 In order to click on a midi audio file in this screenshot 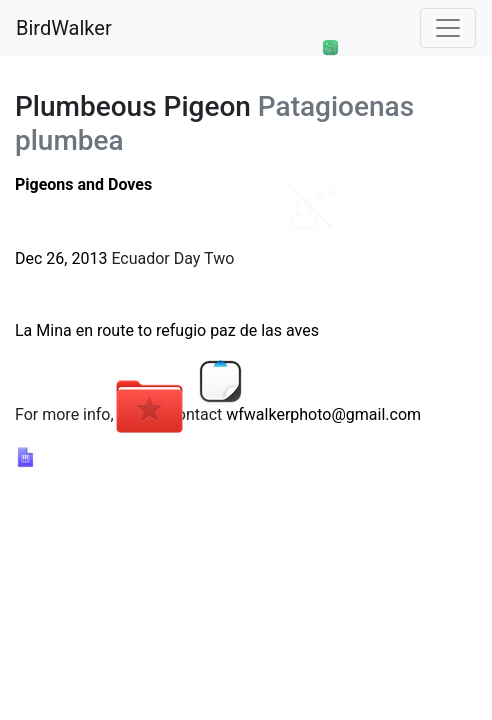, I will do `click(25, 457)`.